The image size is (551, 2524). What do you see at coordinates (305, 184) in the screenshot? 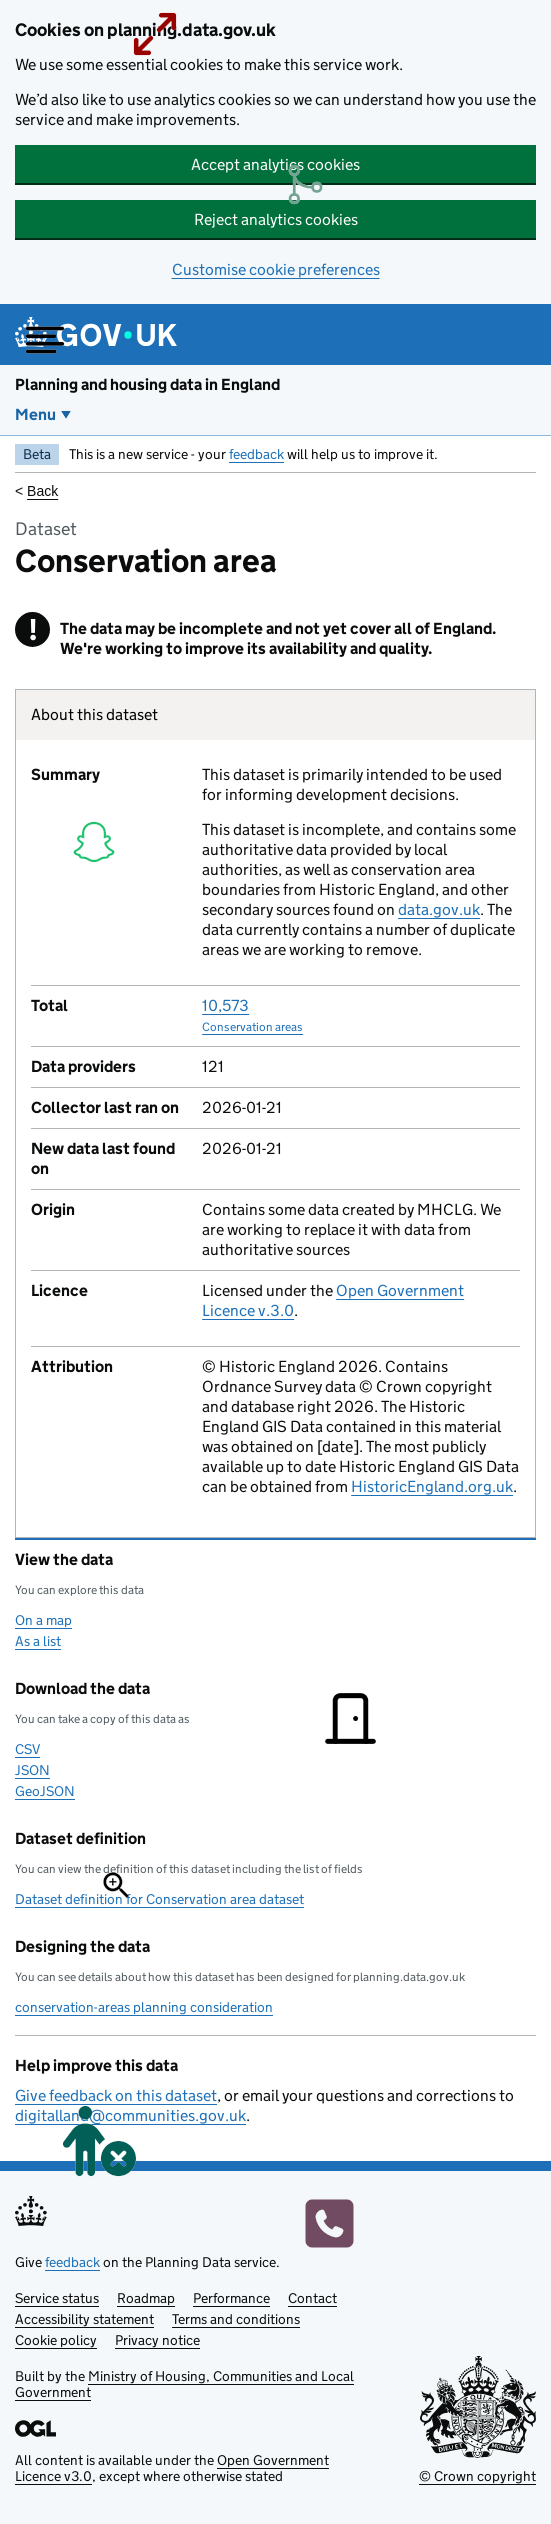
I see `merge branches in version control` at bounding box center [305, 184].